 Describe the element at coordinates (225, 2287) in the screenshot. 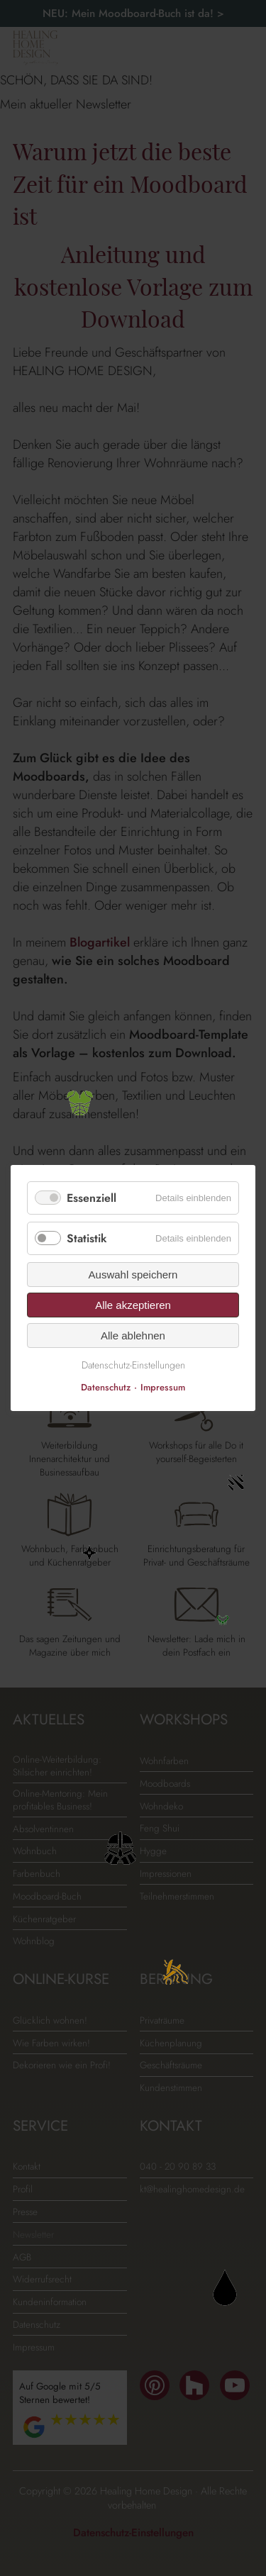

I see `indicates water or hydration level` at that location.